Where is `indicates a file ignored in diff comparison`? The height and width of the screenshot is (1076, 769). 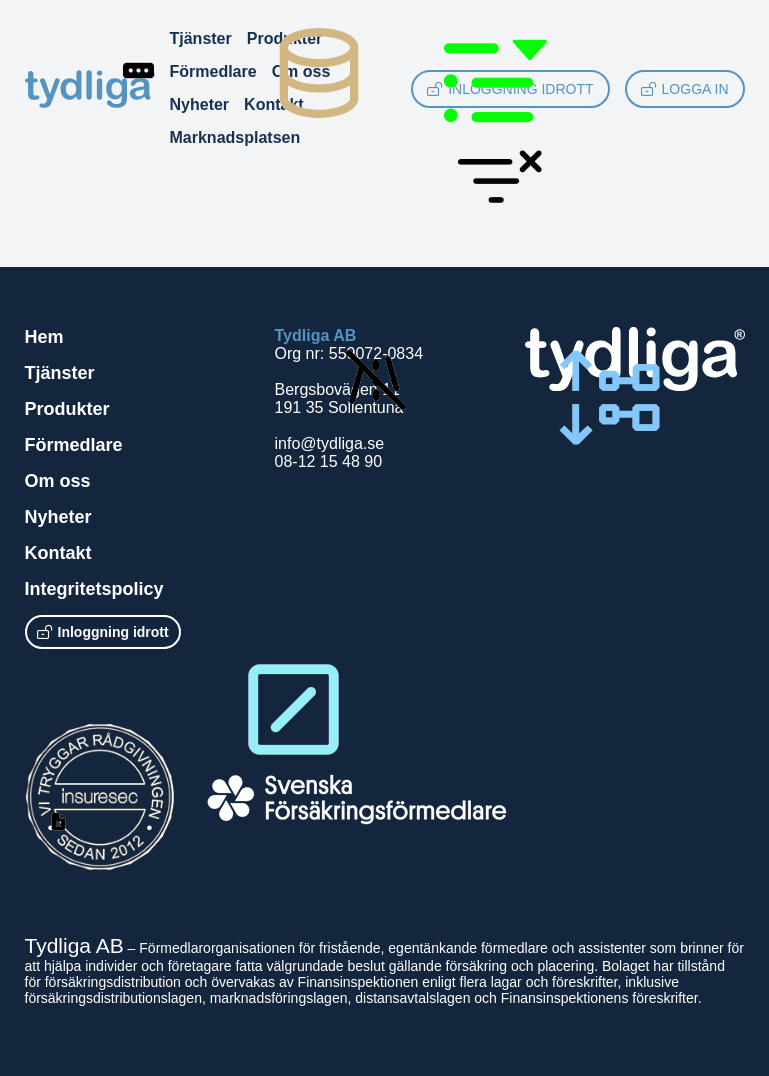 indicates a file ignored in diff comparison is located at coordinates (293, 709).